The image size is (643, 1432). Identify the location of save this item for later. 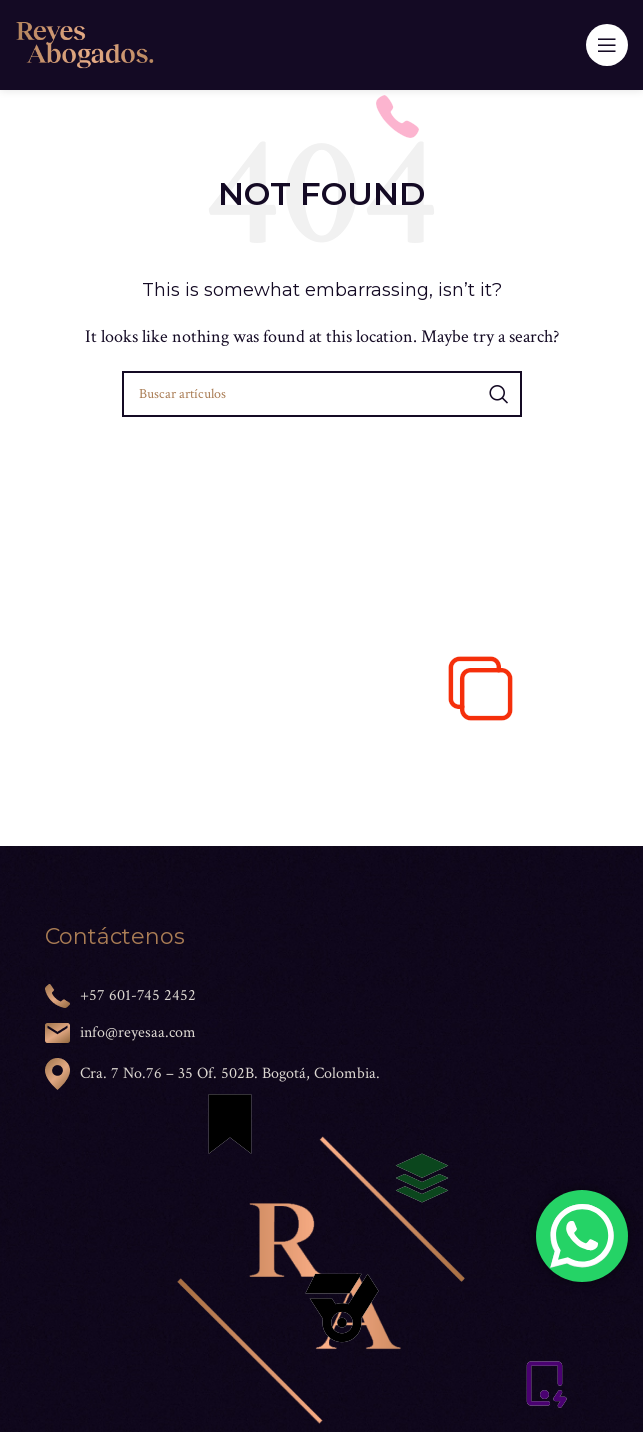
(230, 1124).